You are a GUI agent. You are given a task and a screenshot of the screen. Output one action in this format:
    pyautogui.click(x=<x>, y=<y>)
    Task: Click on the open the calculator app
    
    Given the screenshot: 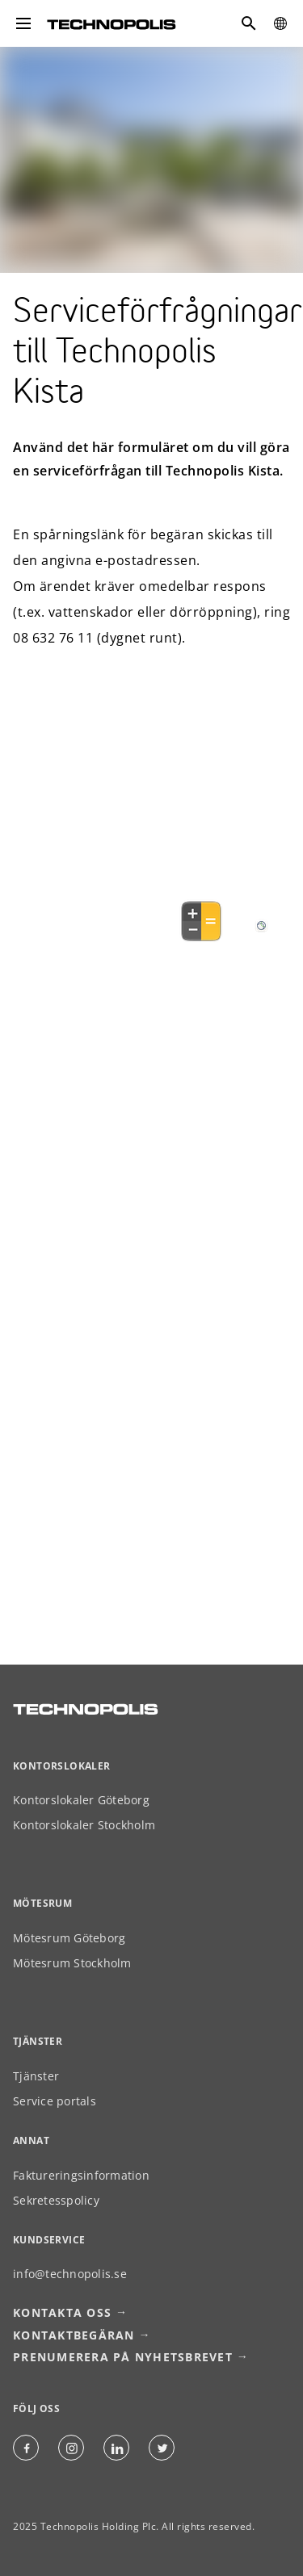 What is the action you would take?
    pyautogui.click(x=201, y=921)
    